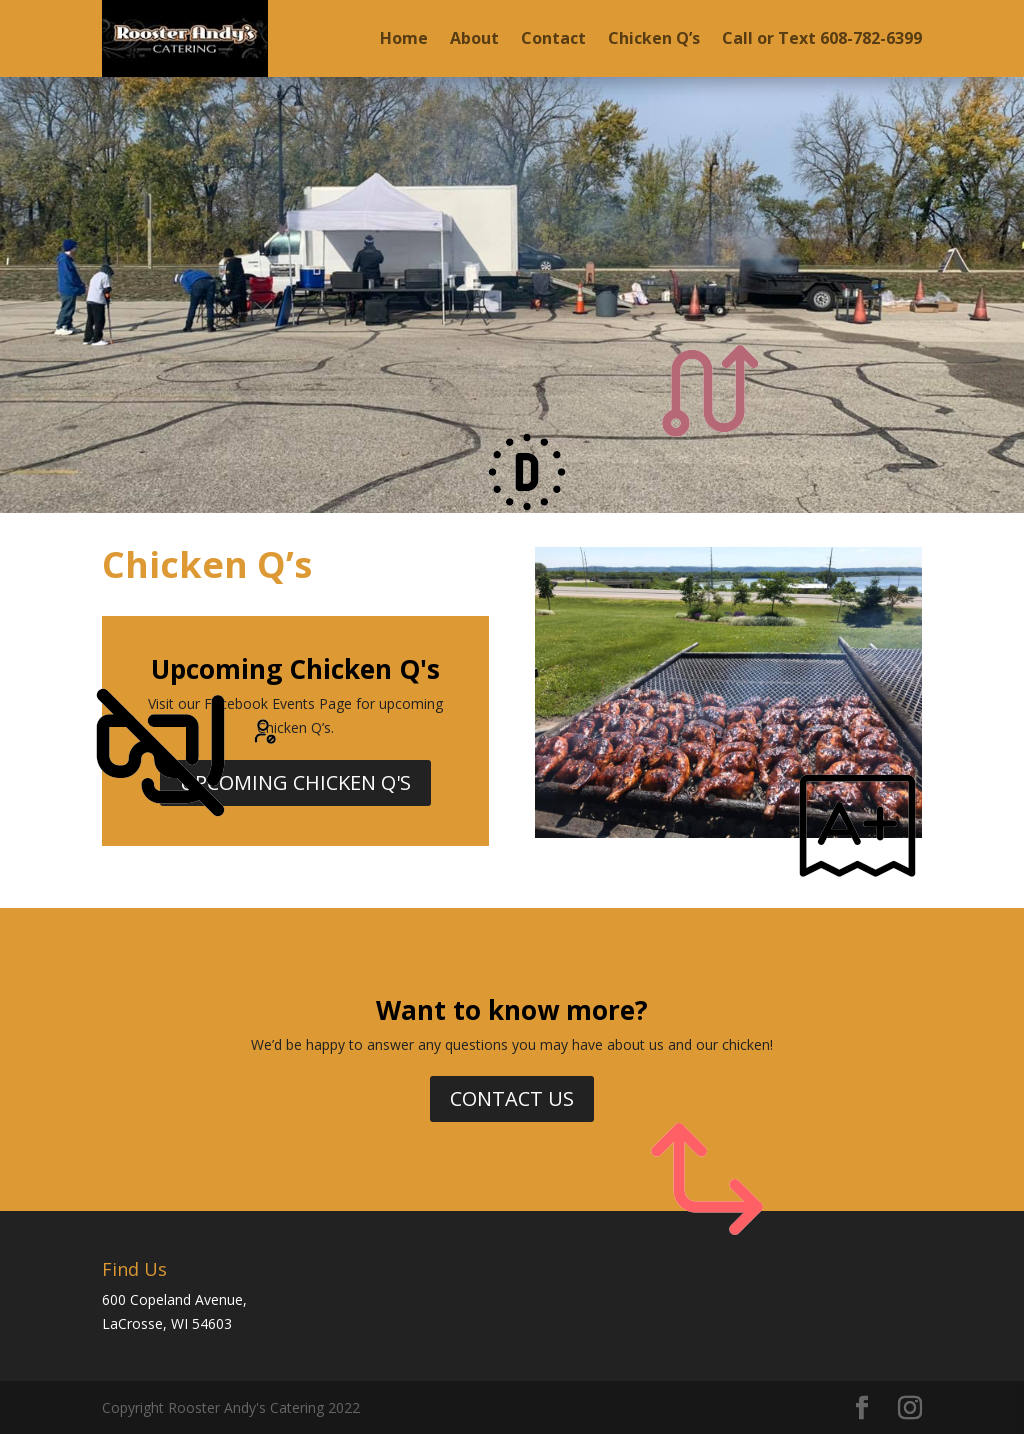  Describe the element at coordinates (527, 472) in the screenshot. I see `indicates draft or pending status` at that location.